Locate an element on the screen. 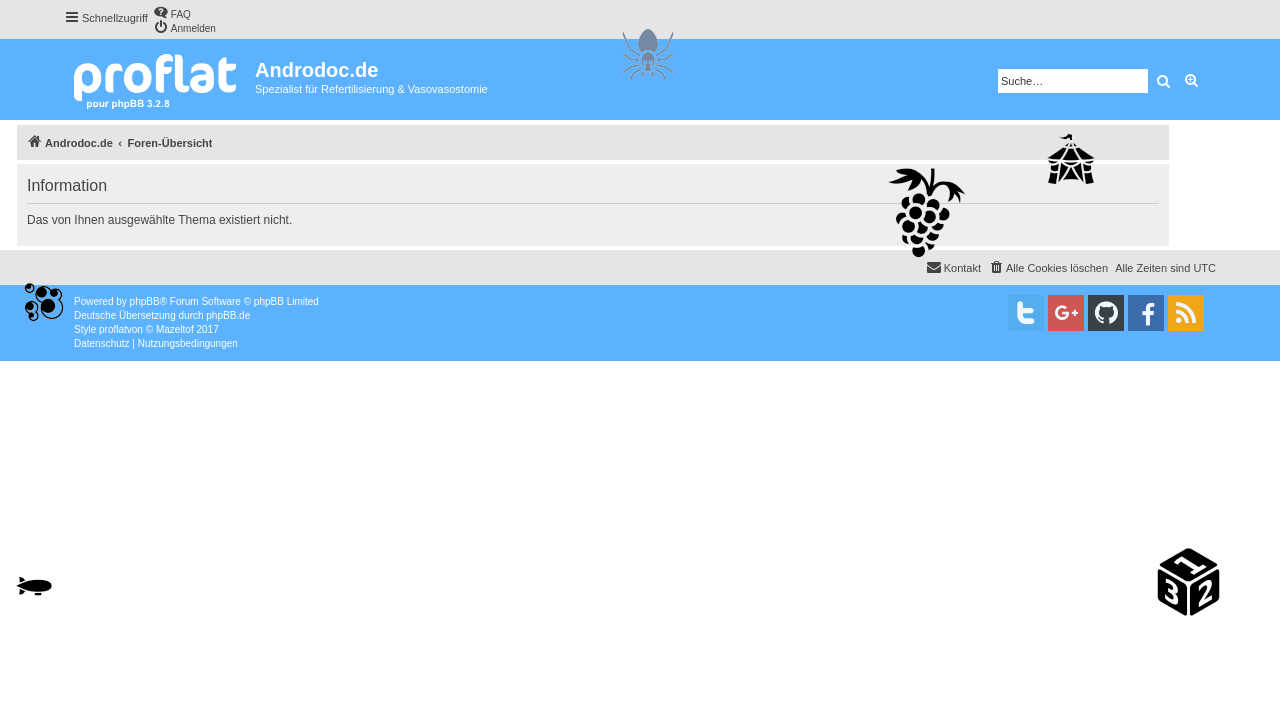  select grapes as a food or ingredient item is located at coordinates (927, 213).